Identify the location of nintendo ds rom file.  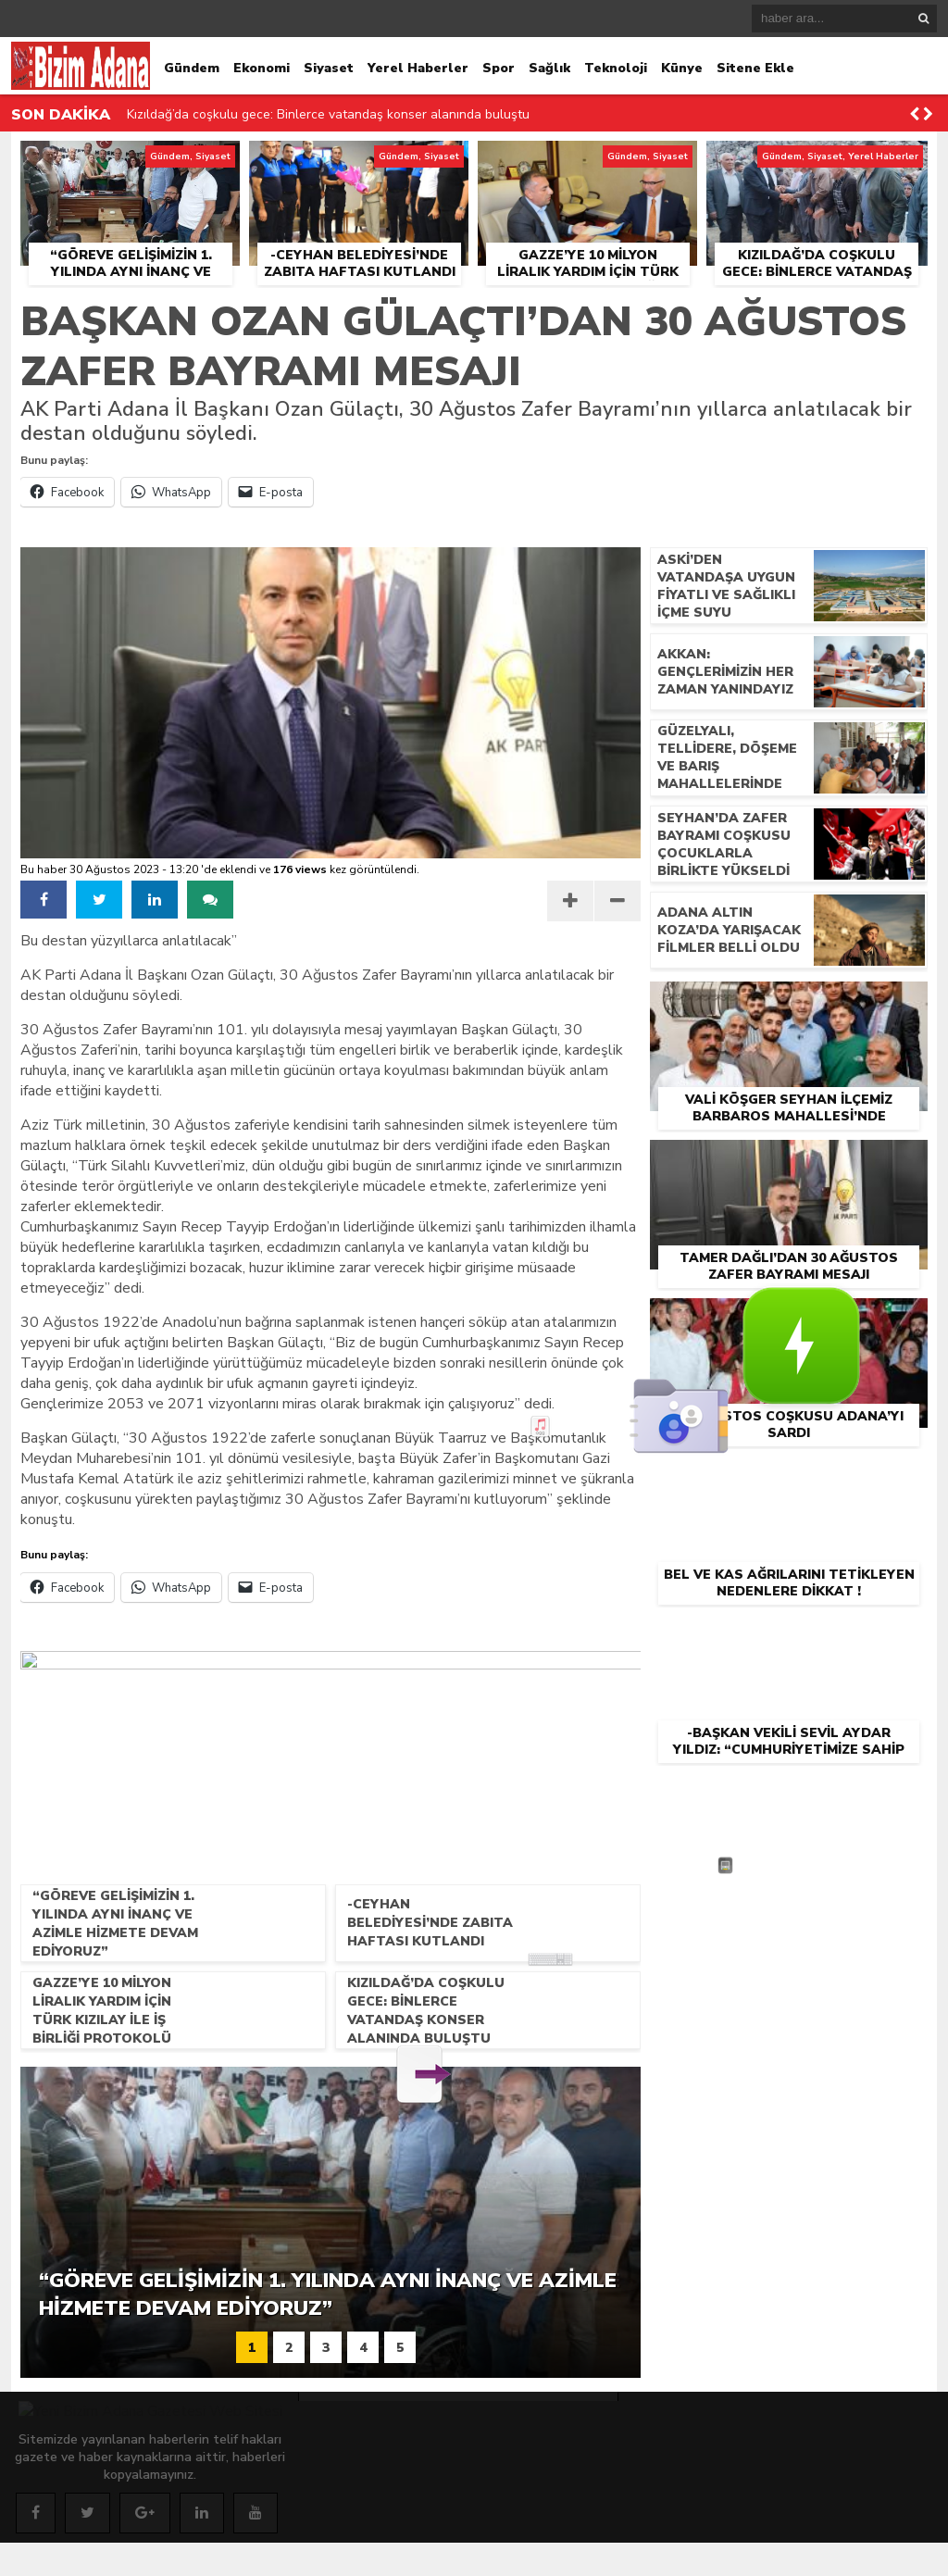
(725, 1865).